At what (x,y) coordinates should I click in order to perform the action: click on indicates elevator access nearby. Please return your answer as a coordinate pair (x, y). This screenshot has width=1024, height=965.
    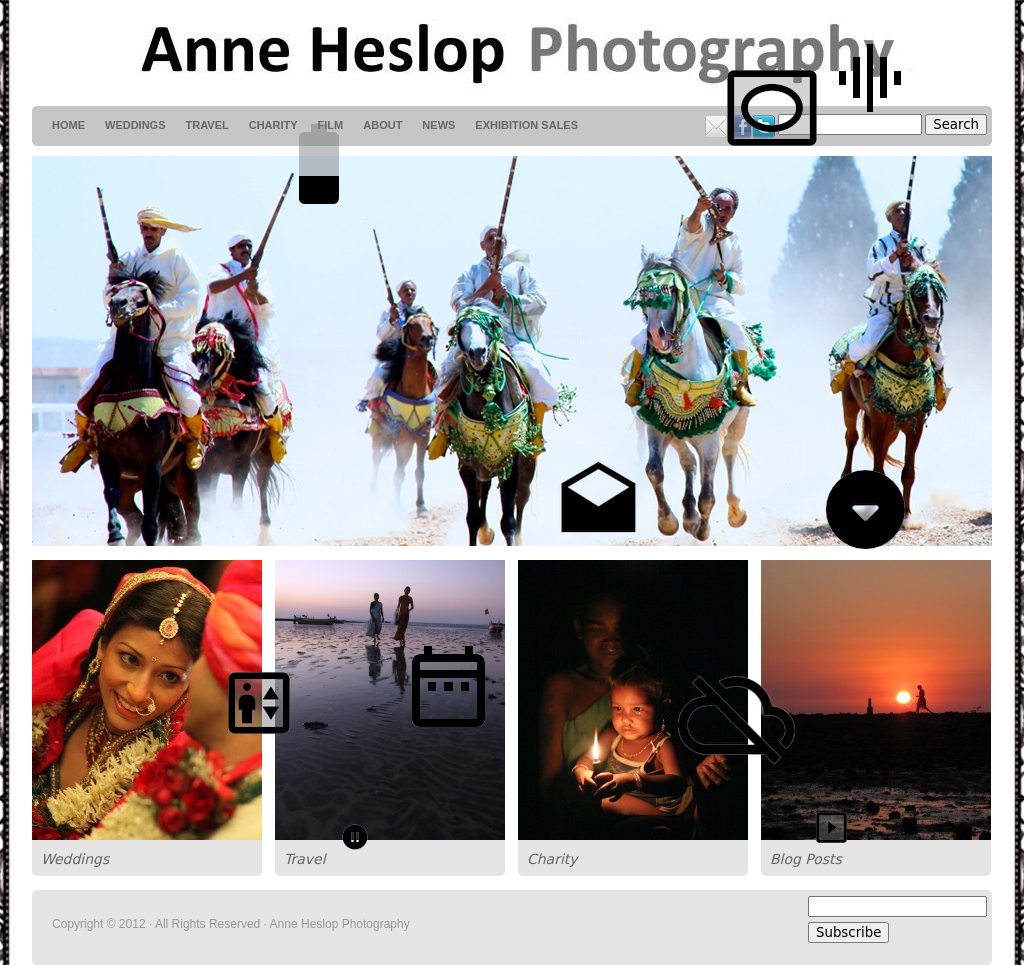
    Looking at the image, I should click on (259, 703).